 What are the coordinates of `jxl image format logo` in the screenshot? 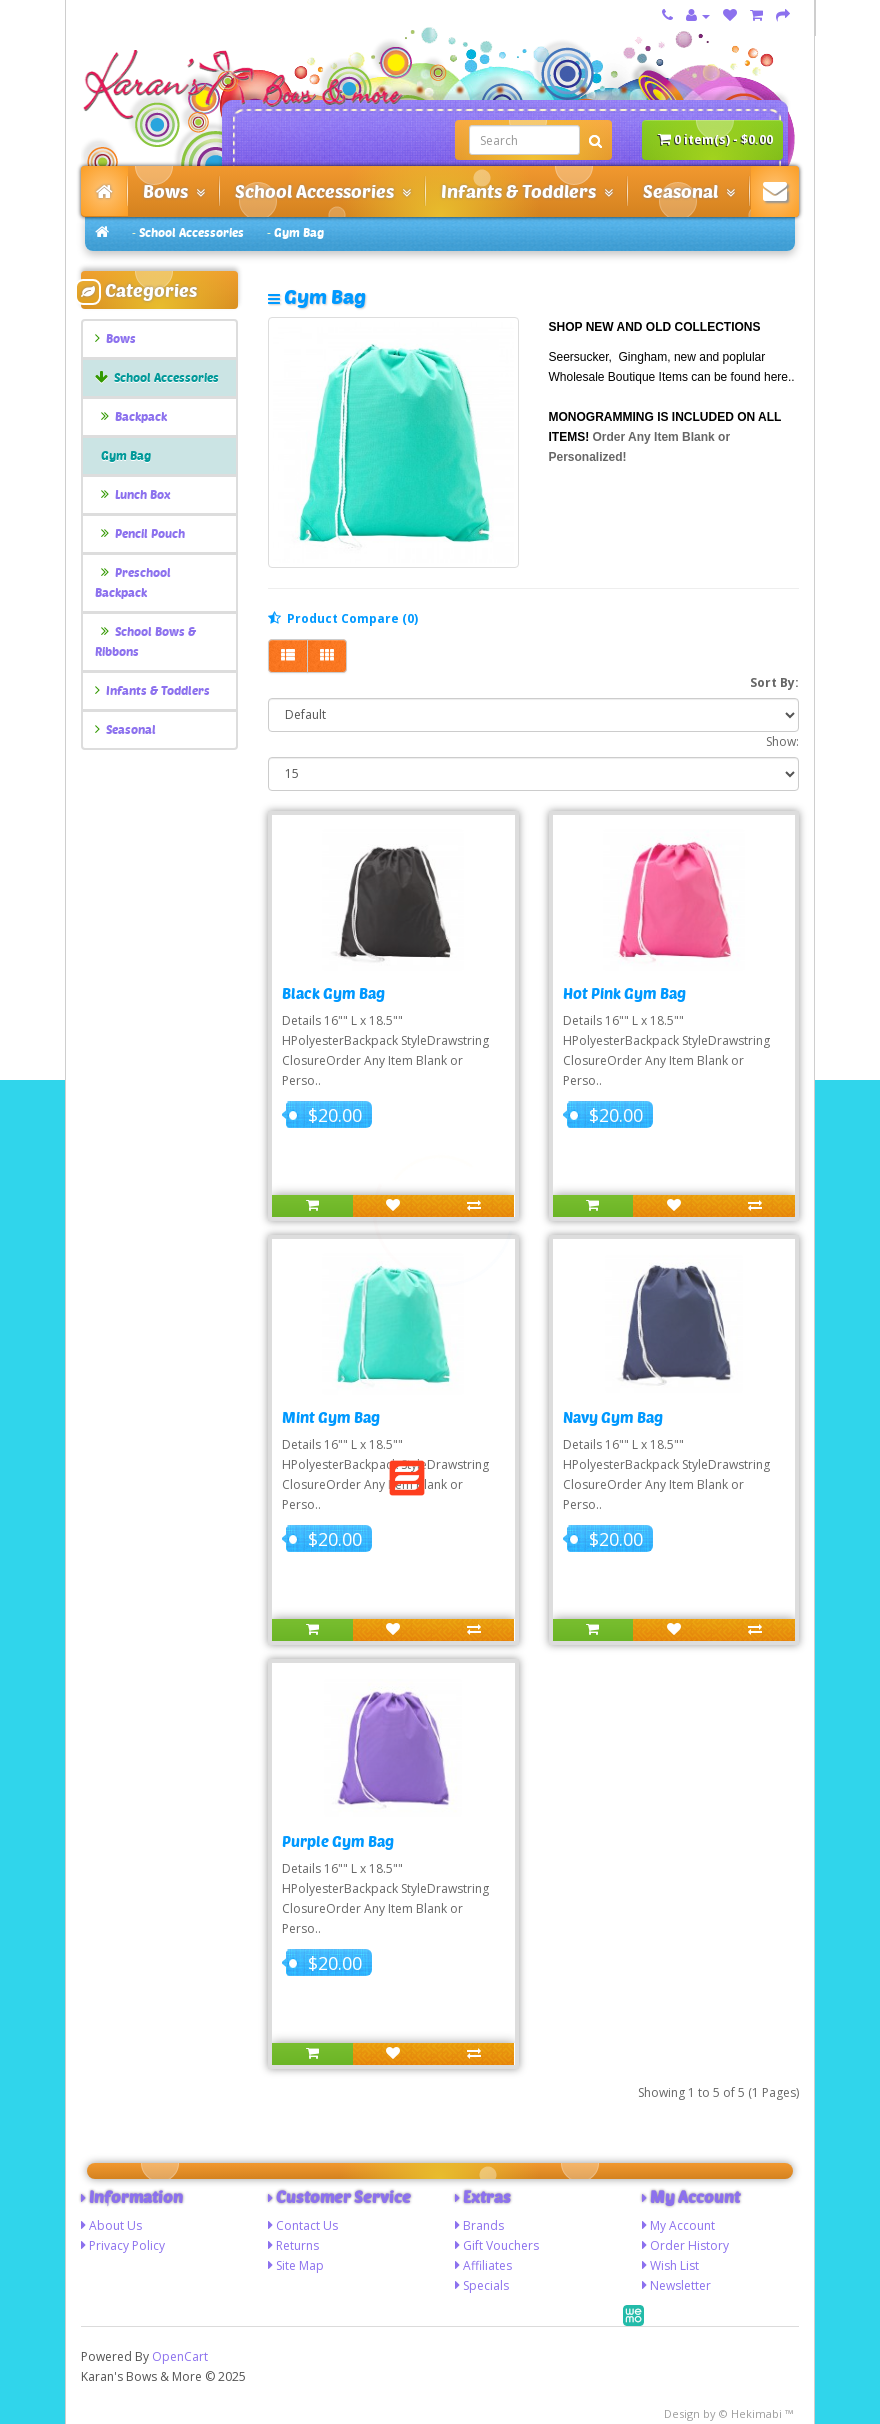 It's located at (407, 1478).